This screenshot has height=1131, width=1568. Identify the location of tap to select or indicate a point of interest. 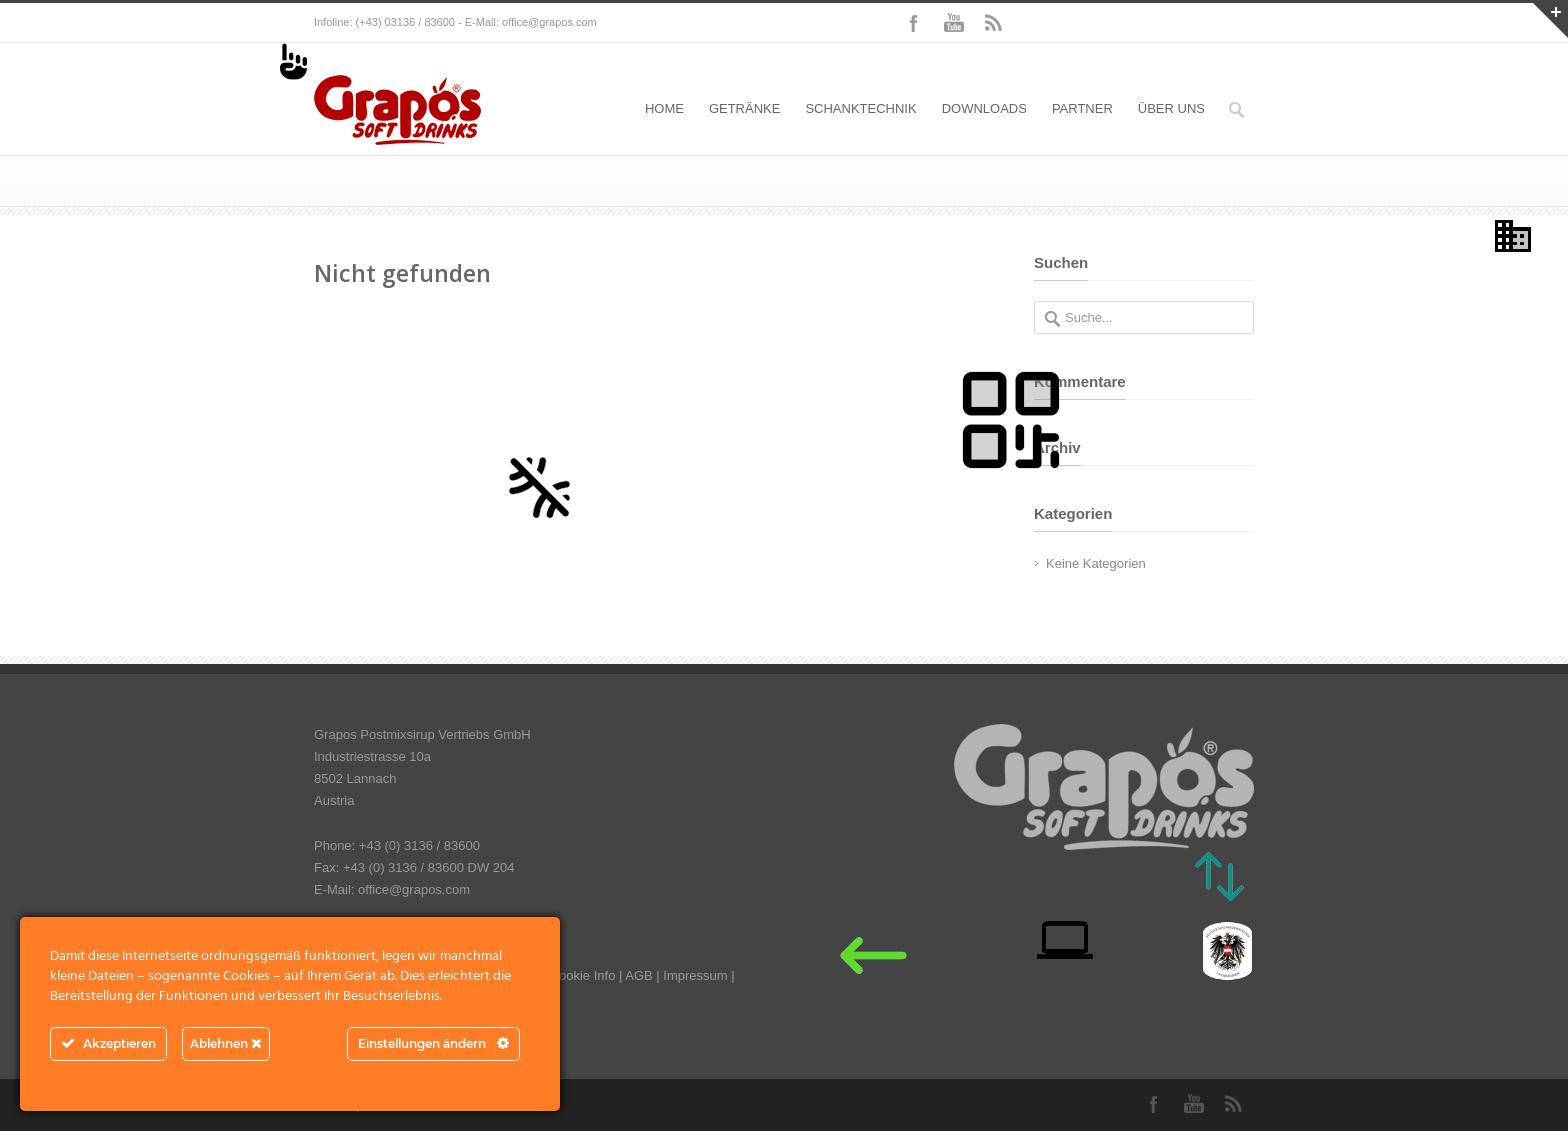
(293, 61).